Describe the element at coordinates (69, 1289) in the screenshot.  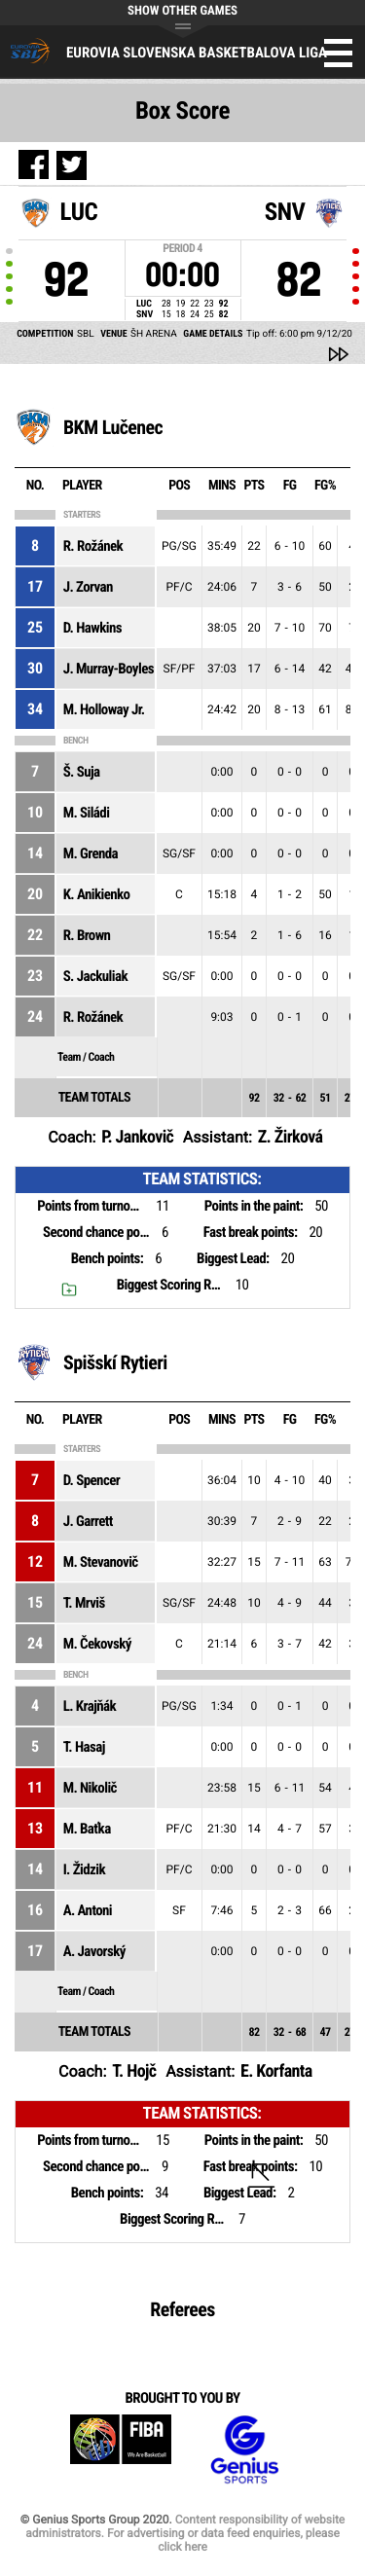
I see `create a new folder` at that location.